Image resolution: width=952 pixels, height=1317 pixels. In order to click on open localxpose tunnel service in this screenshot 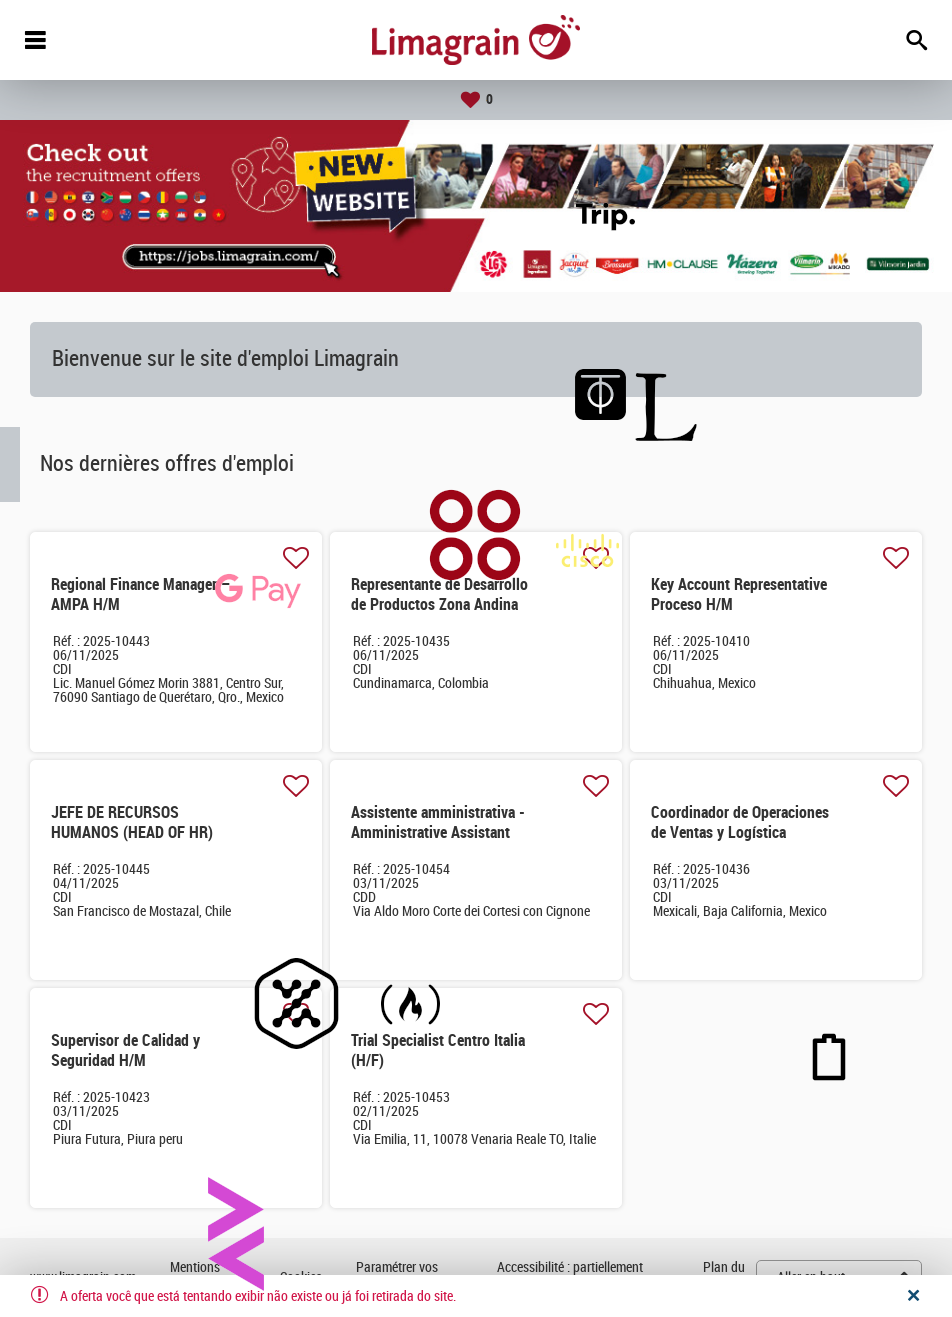, I will do `click(296, 1003)`.